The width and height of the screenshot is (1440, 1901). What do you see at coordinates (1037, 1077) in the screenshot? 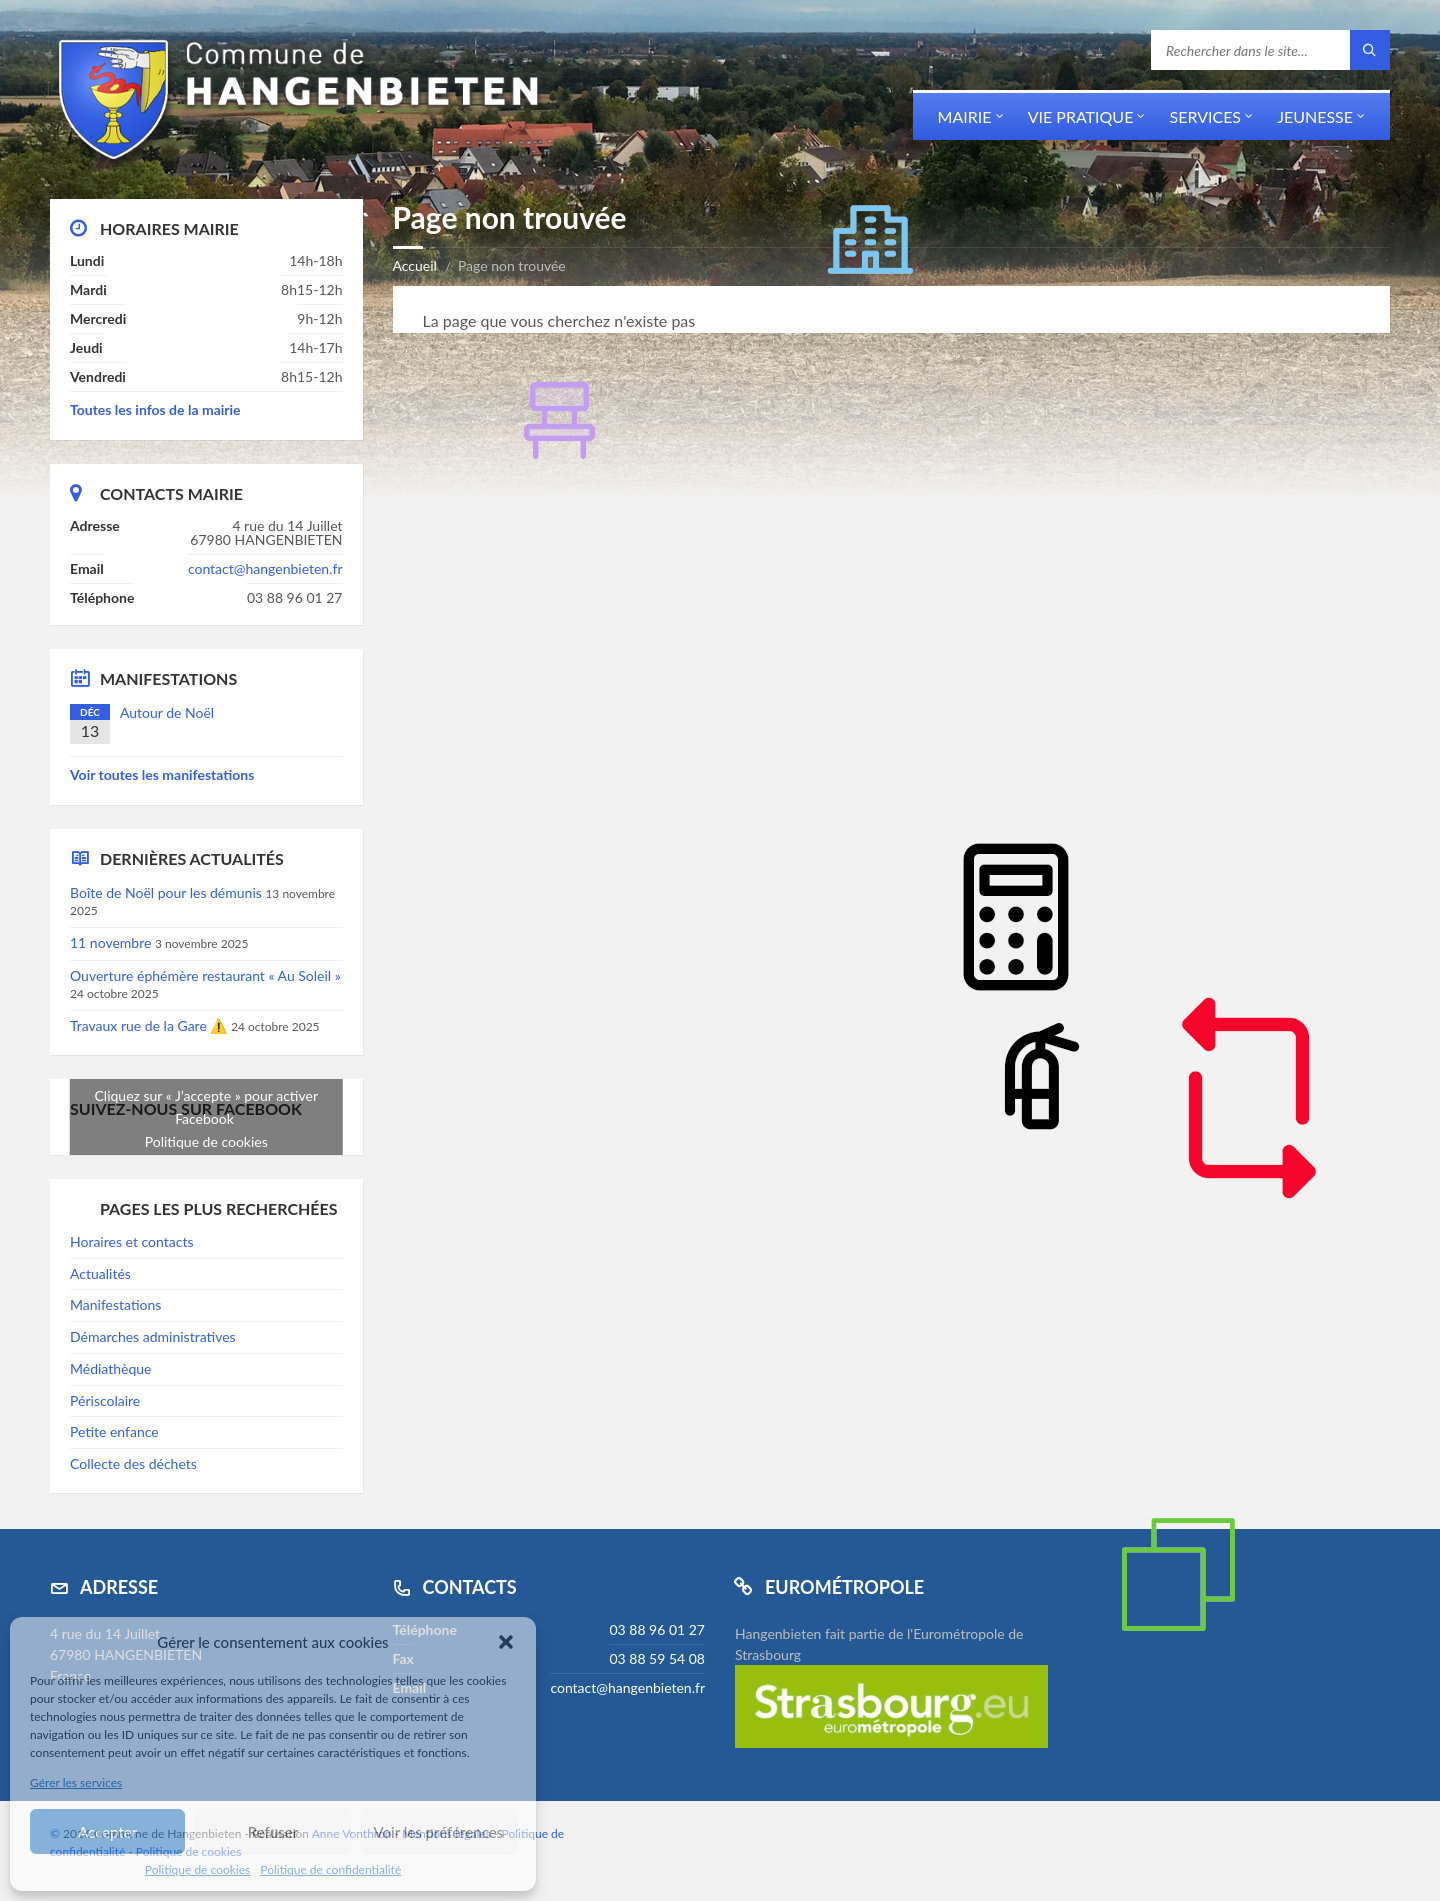
I see `fire safety equipment indicator` at bounding box center [1037, 1077].